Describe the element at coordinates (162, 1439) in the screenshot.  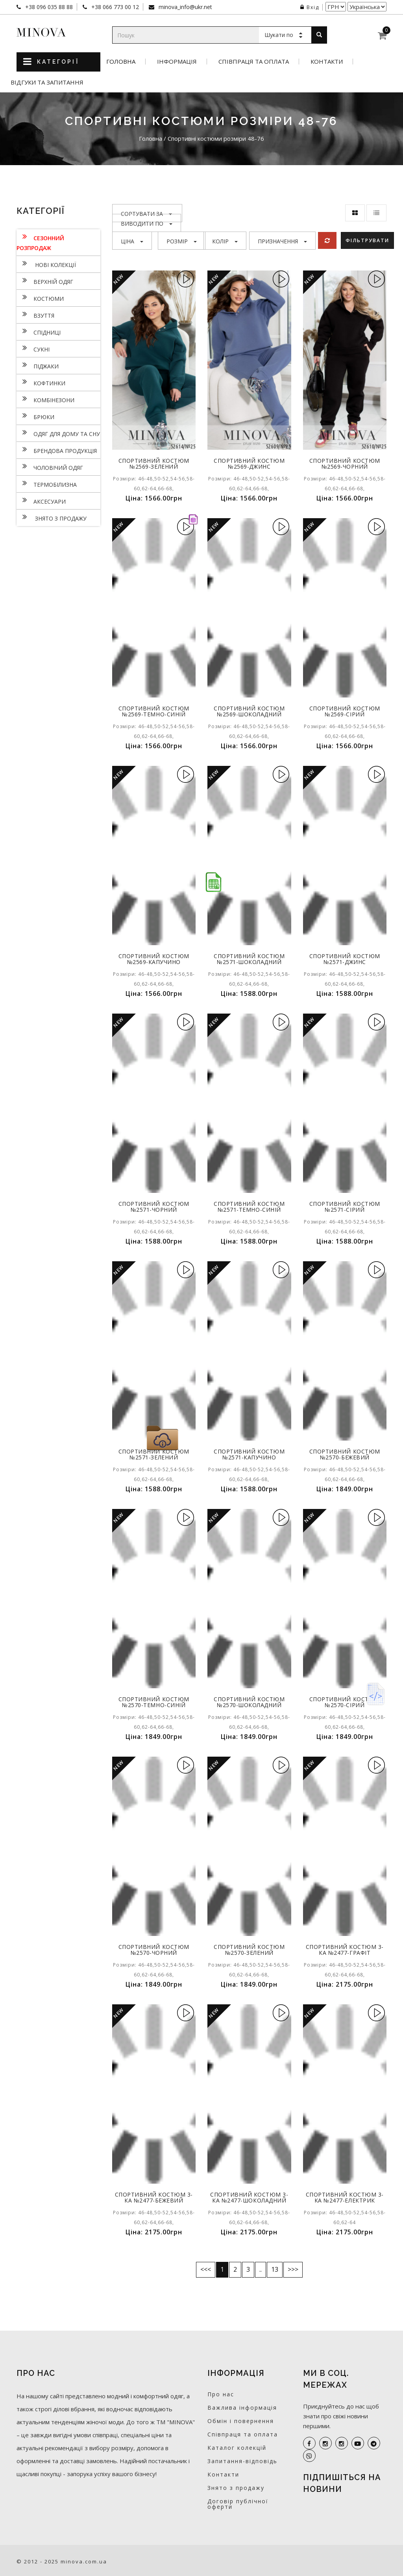
I see `open apache httpd server configuration folder` at that location.